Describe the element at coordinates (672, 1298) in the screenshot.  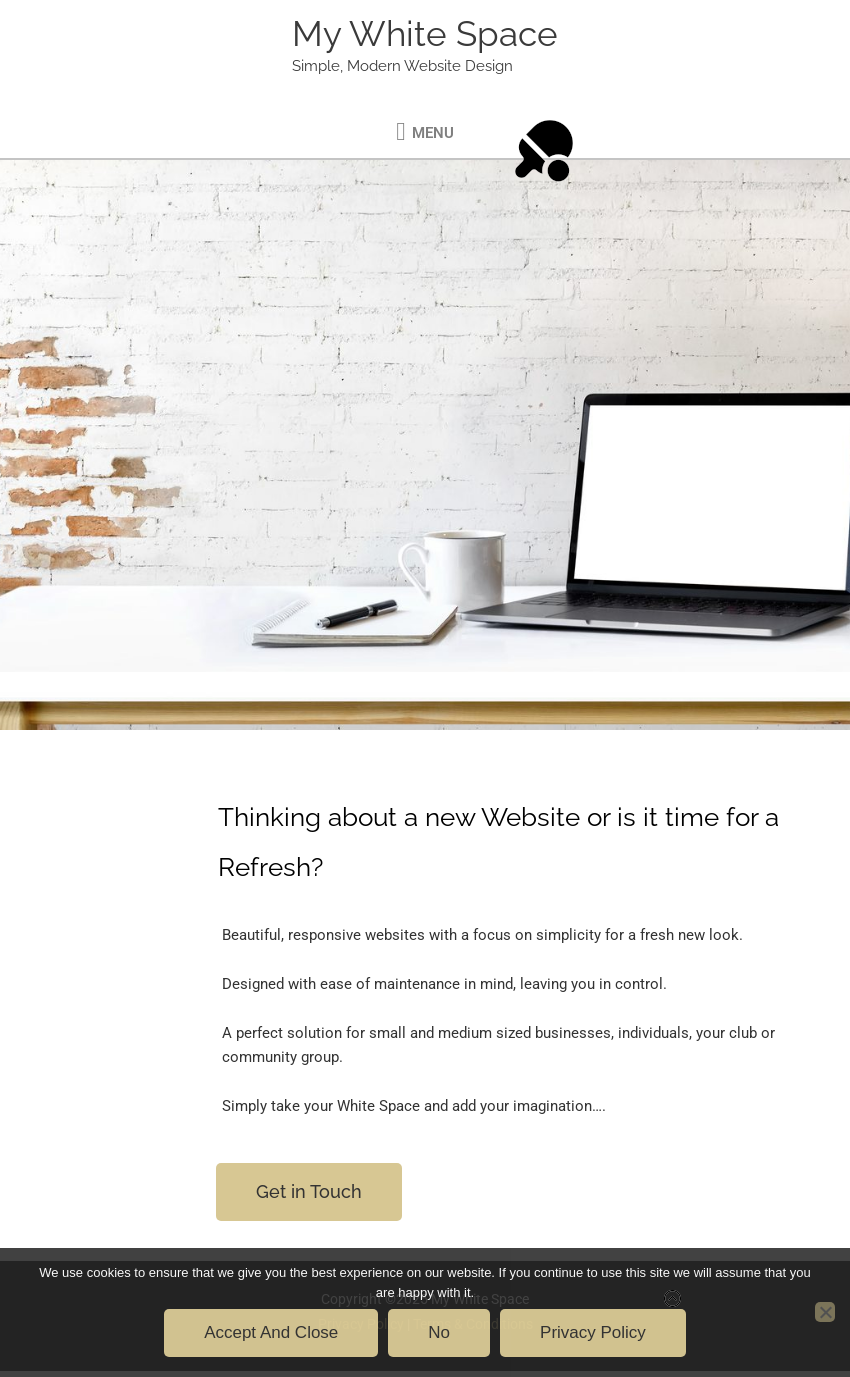
I see `scroll to top of page` at that location.